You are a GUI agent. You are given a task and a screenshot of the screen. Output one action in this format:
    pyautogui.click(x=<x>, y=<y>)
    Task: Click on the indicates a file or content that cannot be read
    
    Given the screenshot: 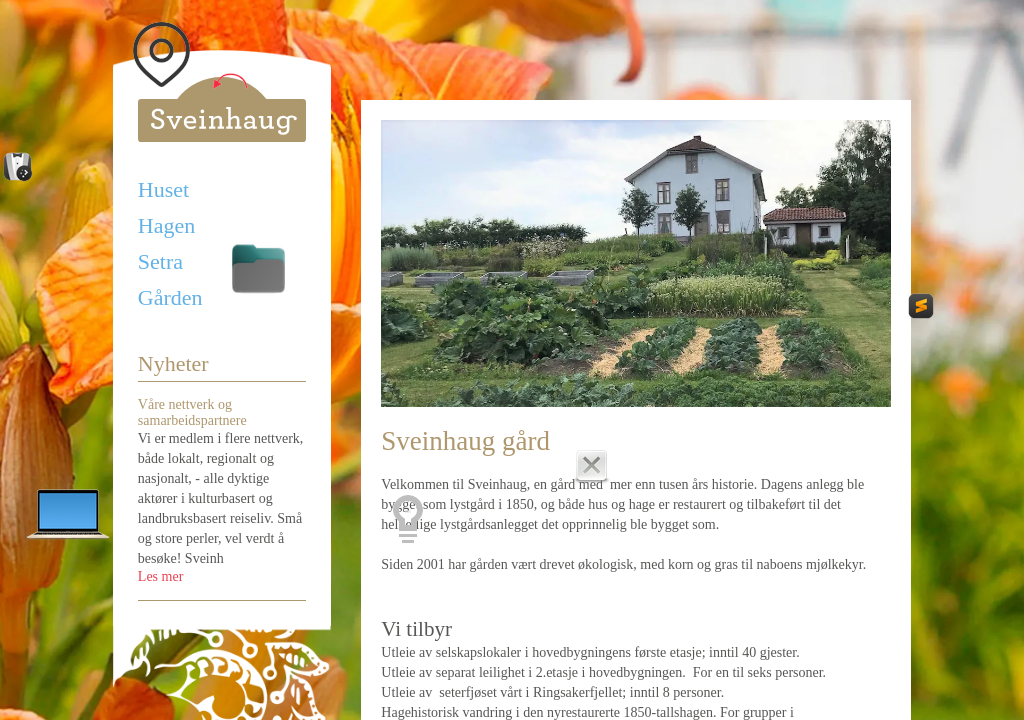 What is the action you would take?
    pyautogui.click(x=592, y=467)
    